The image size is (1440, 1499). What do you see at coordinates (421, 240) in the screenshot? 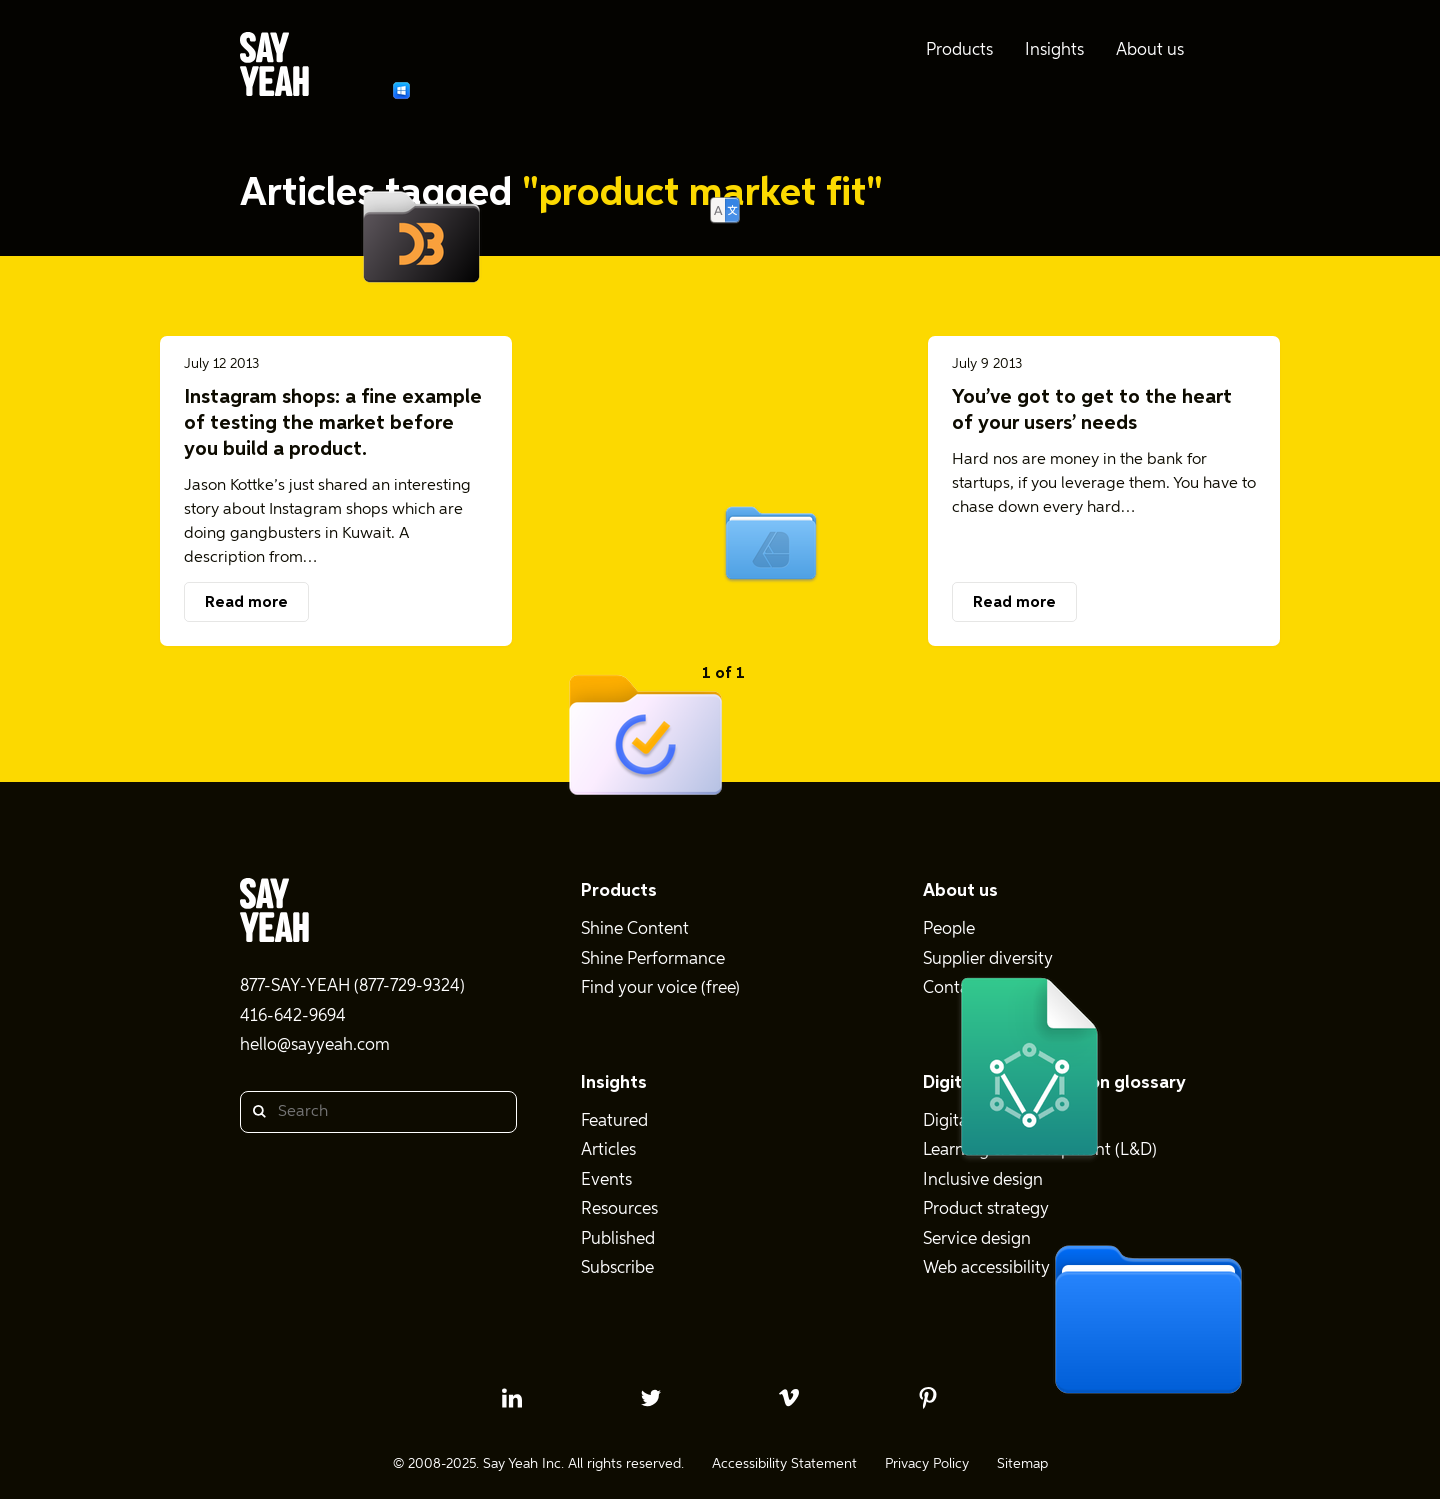
I see `open D3.js project folder` at bounding box center [421, 240].